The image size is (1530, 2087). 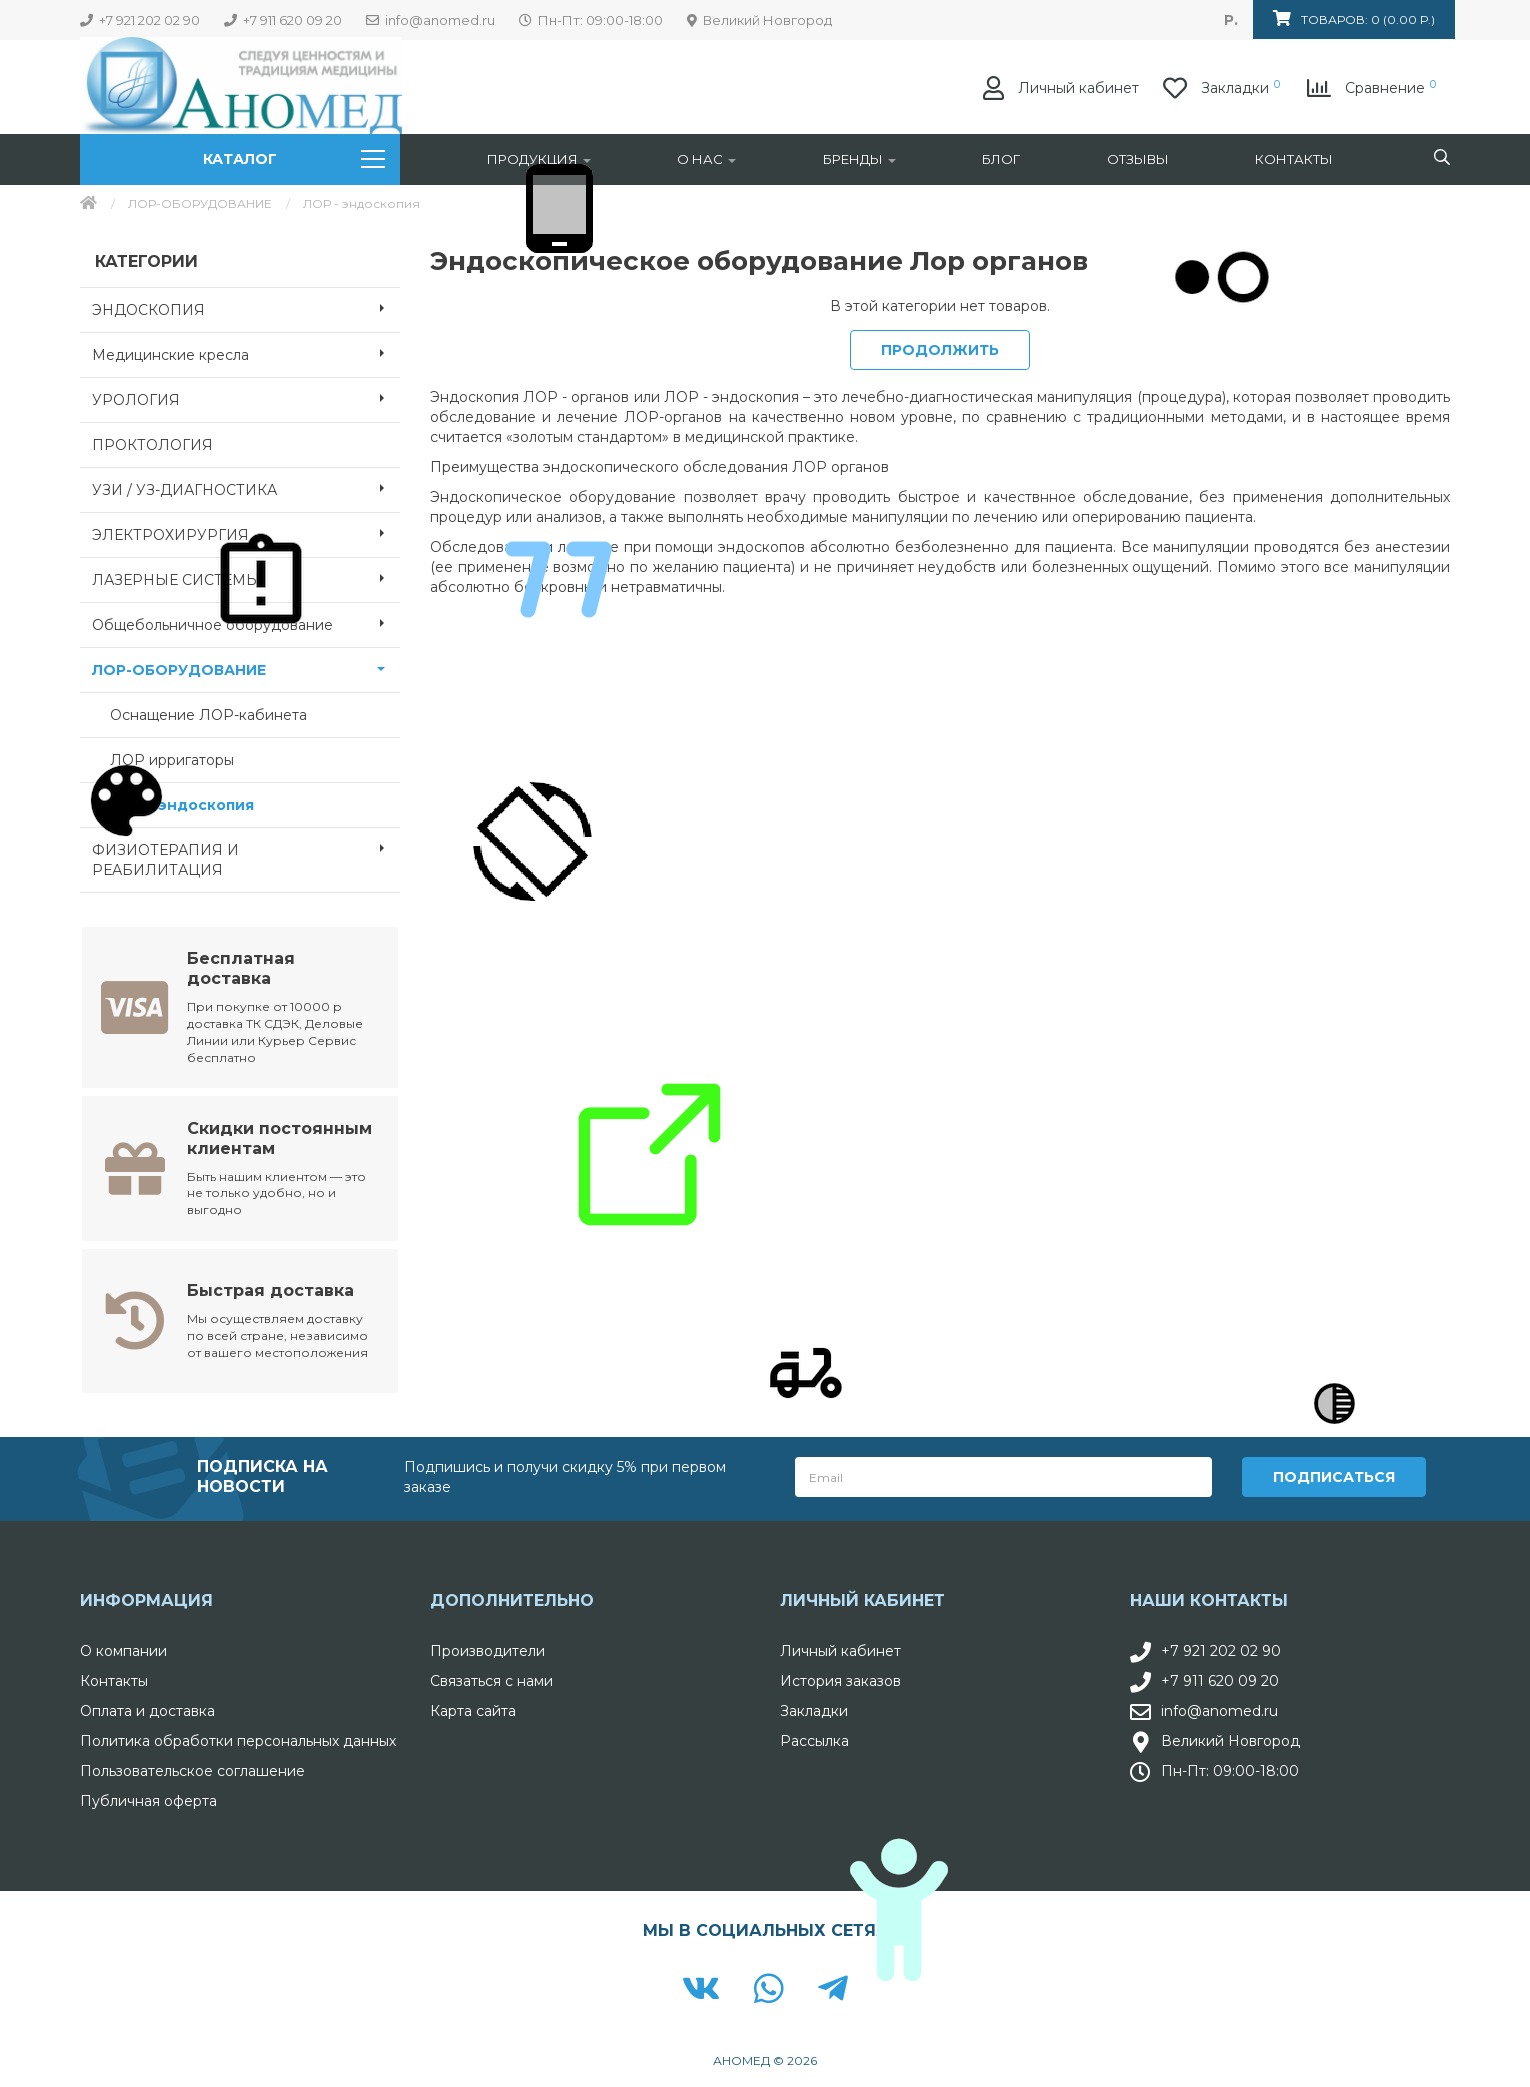 I want to click on view overdue or late assignments, so click(x=261, y=583).